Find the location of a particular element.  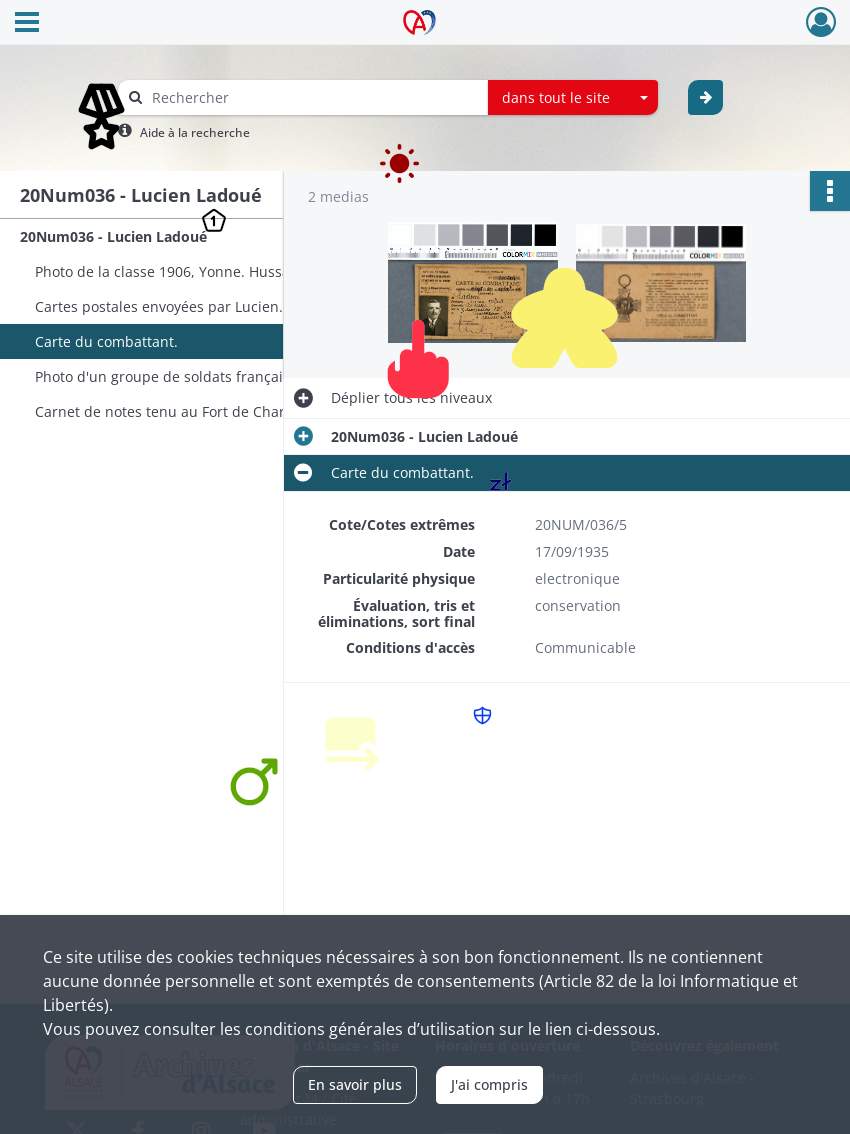

indicates price or amount in Polish złoty is located at coordinates (500, 482).